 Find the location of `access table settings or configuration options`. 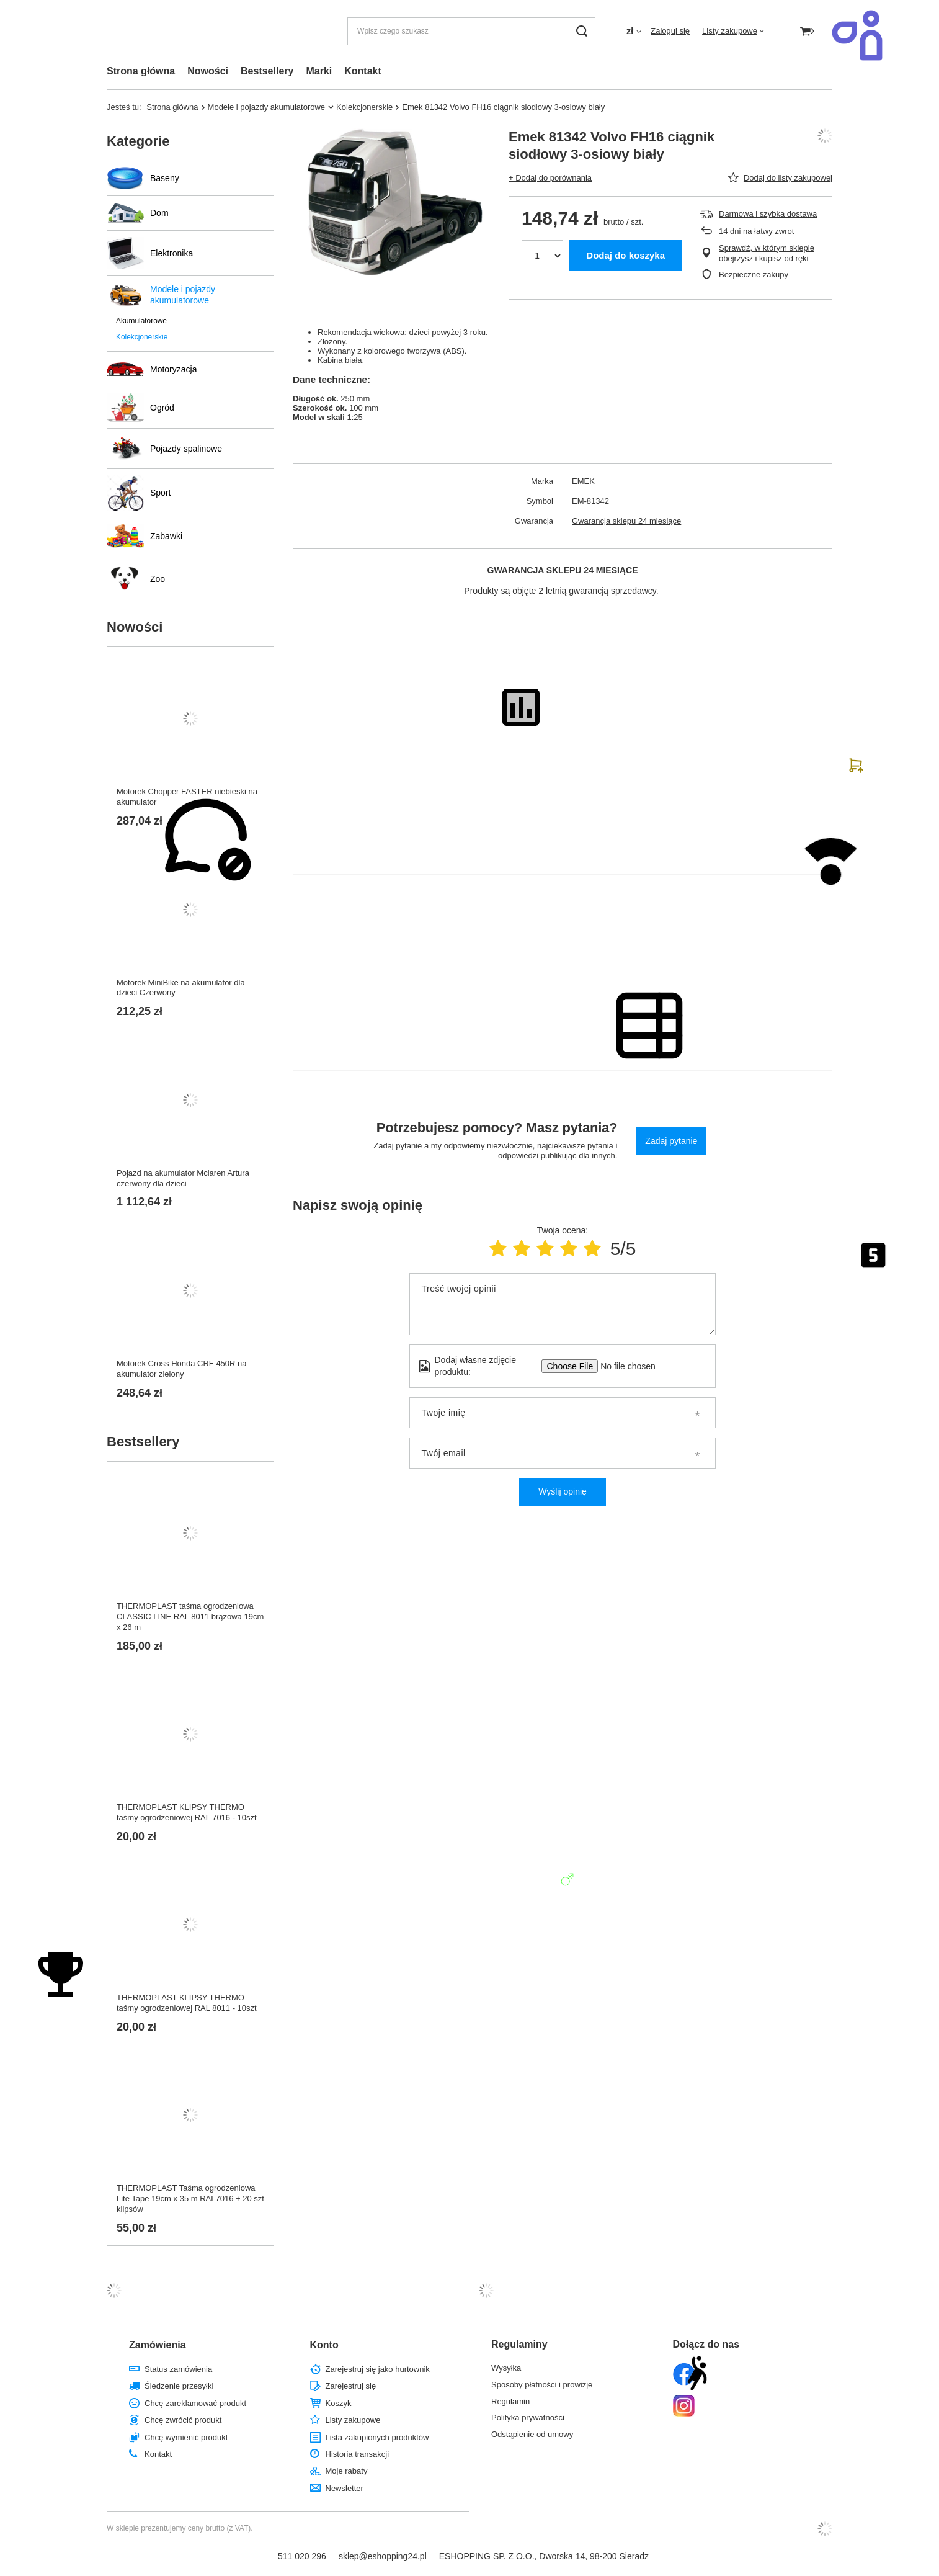

access table settings or configuration options is located at coordinates (649, 1026).